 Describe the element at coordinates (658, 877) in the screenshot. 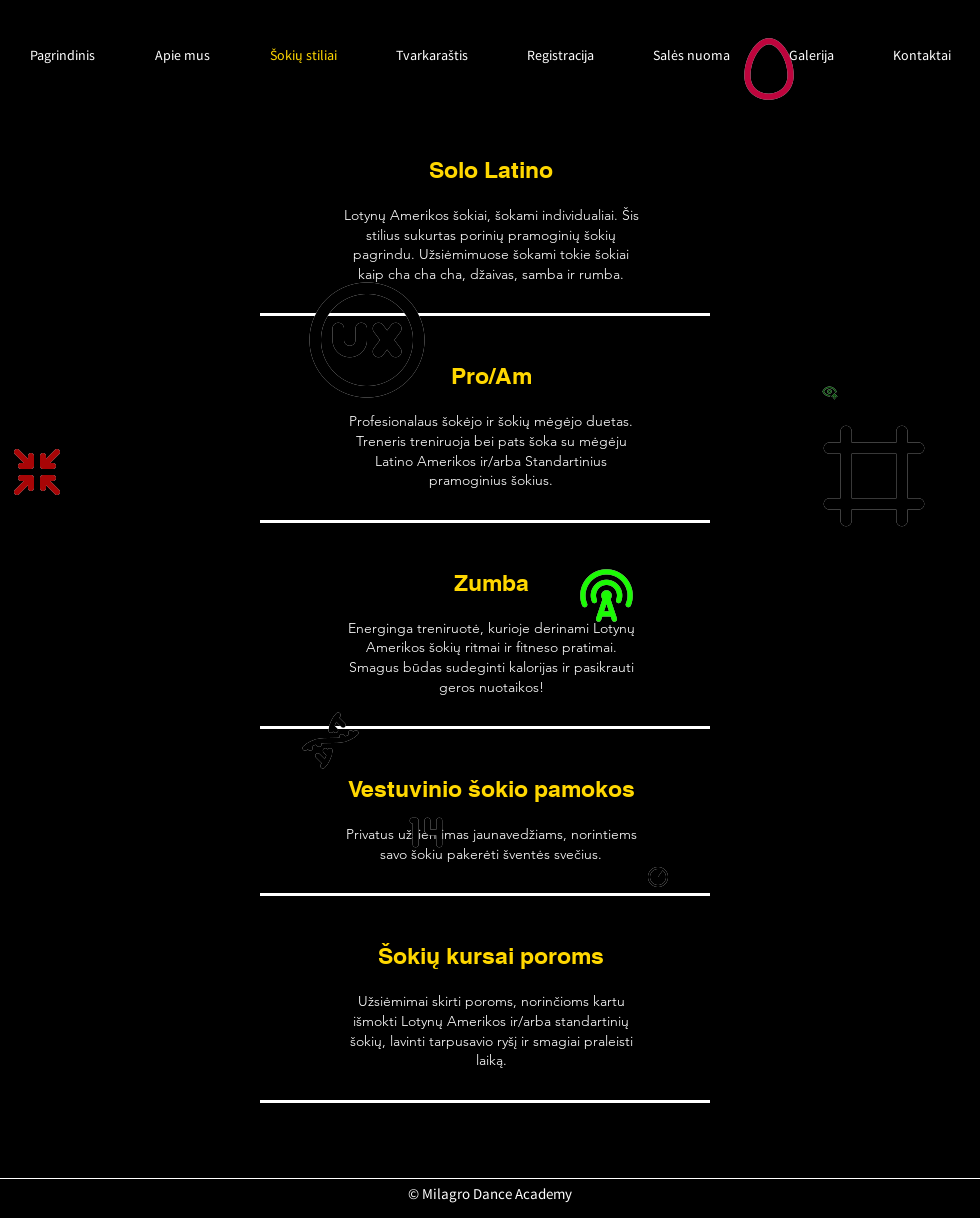

I see `indicates 10% progress or completion` at that location.